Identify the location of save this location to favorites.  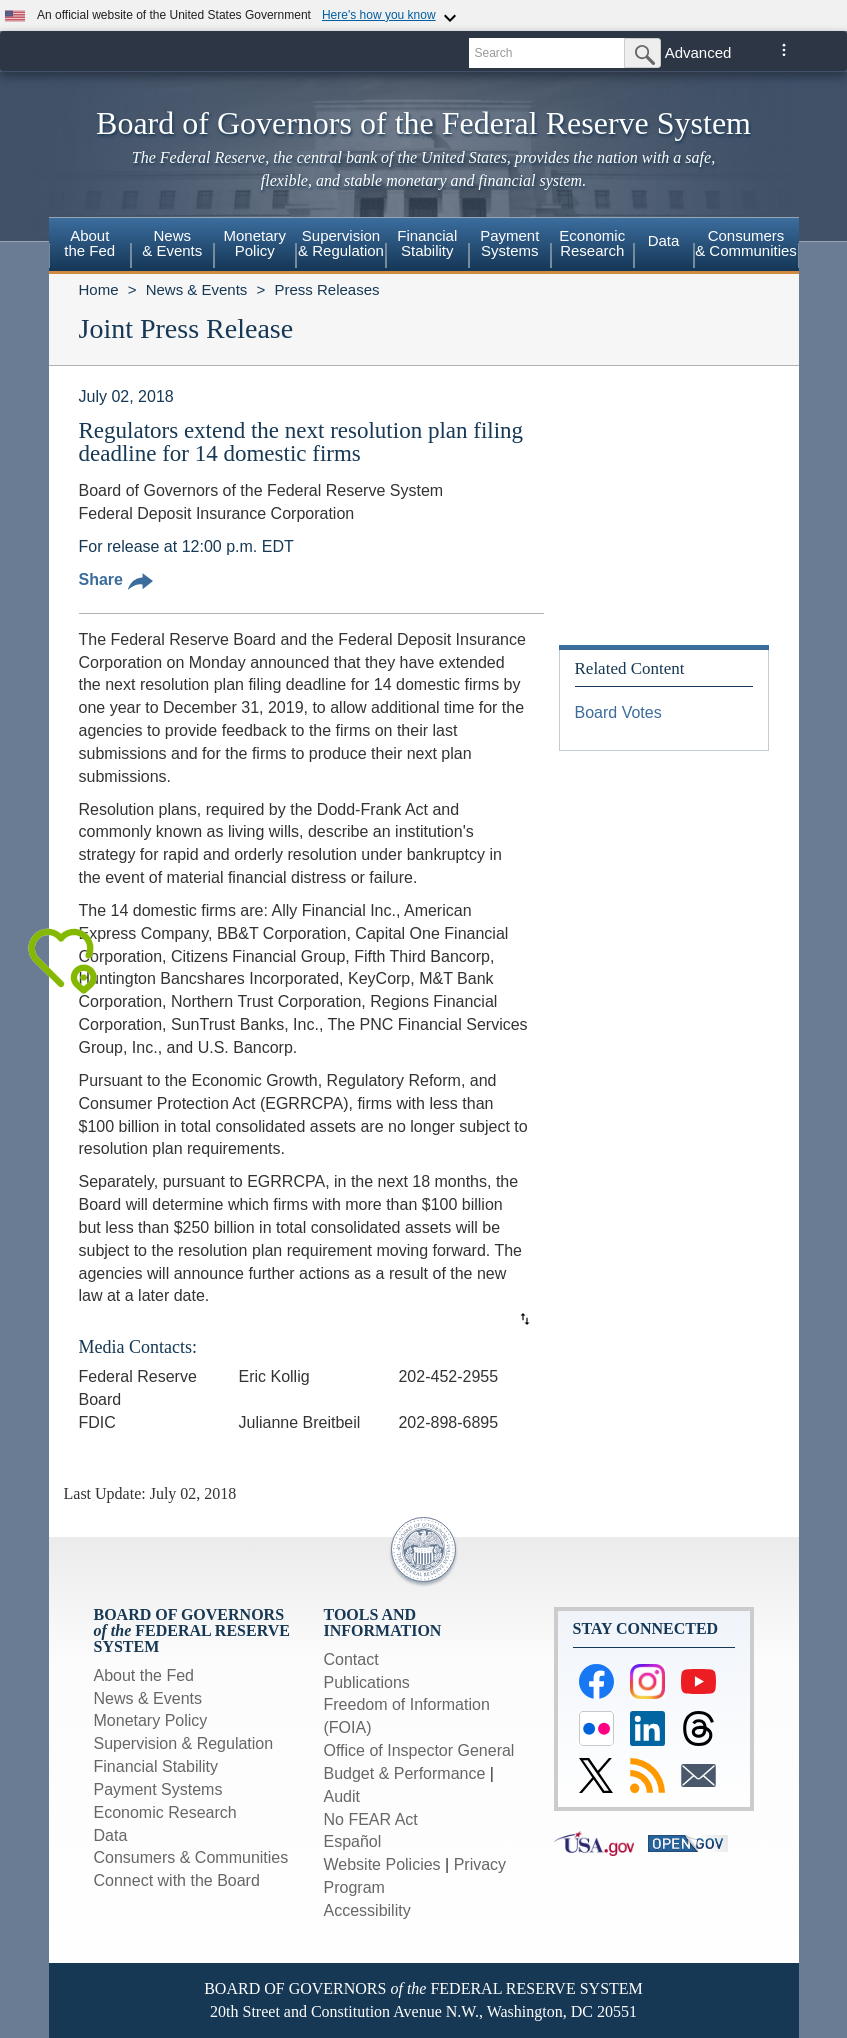
(61, 958).